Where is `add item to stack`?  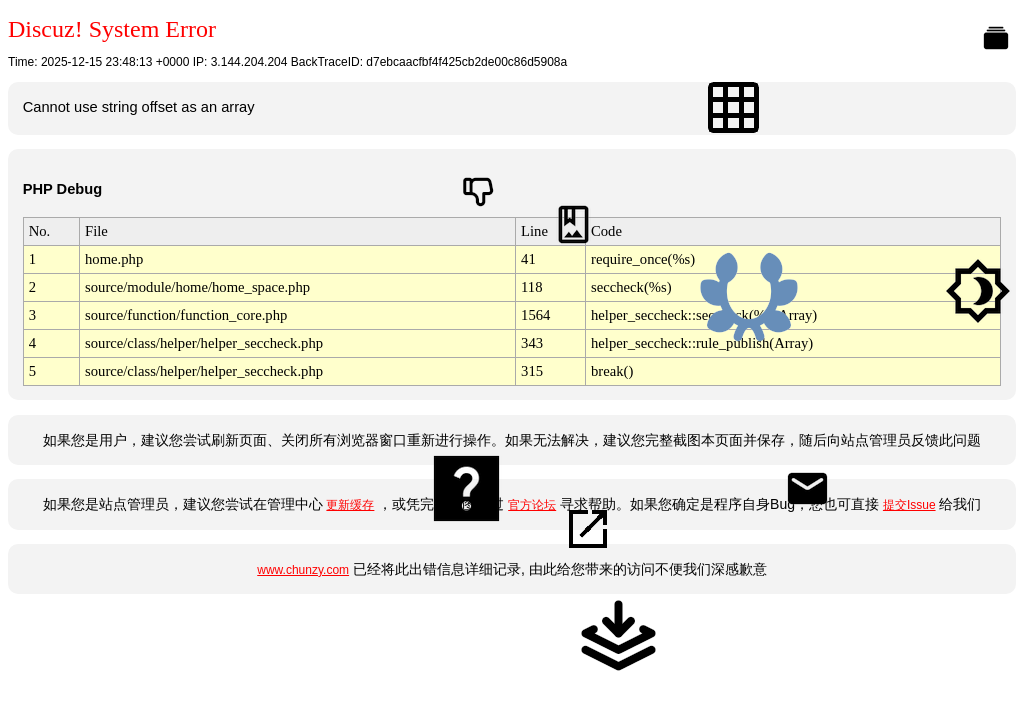
add item to stack is located at coordinates (618, 637).